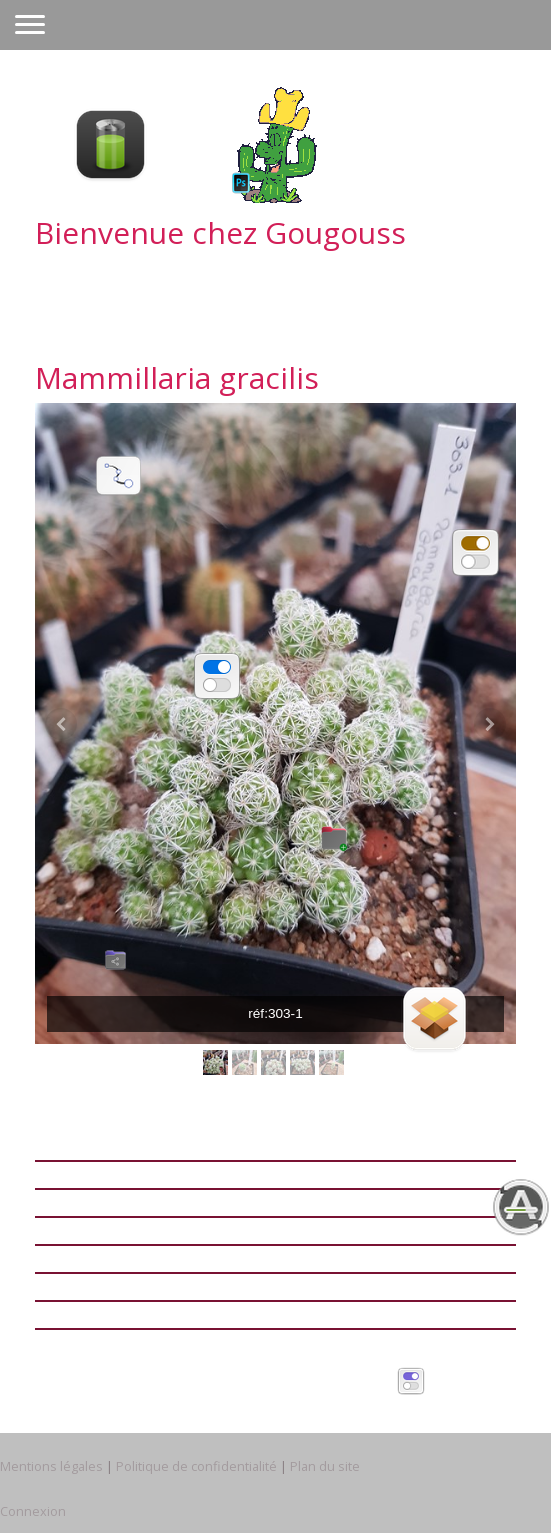  Describe the element at coordinates (475, 552) in the screenshot. I see `open desktop preferences or settings` at that location.